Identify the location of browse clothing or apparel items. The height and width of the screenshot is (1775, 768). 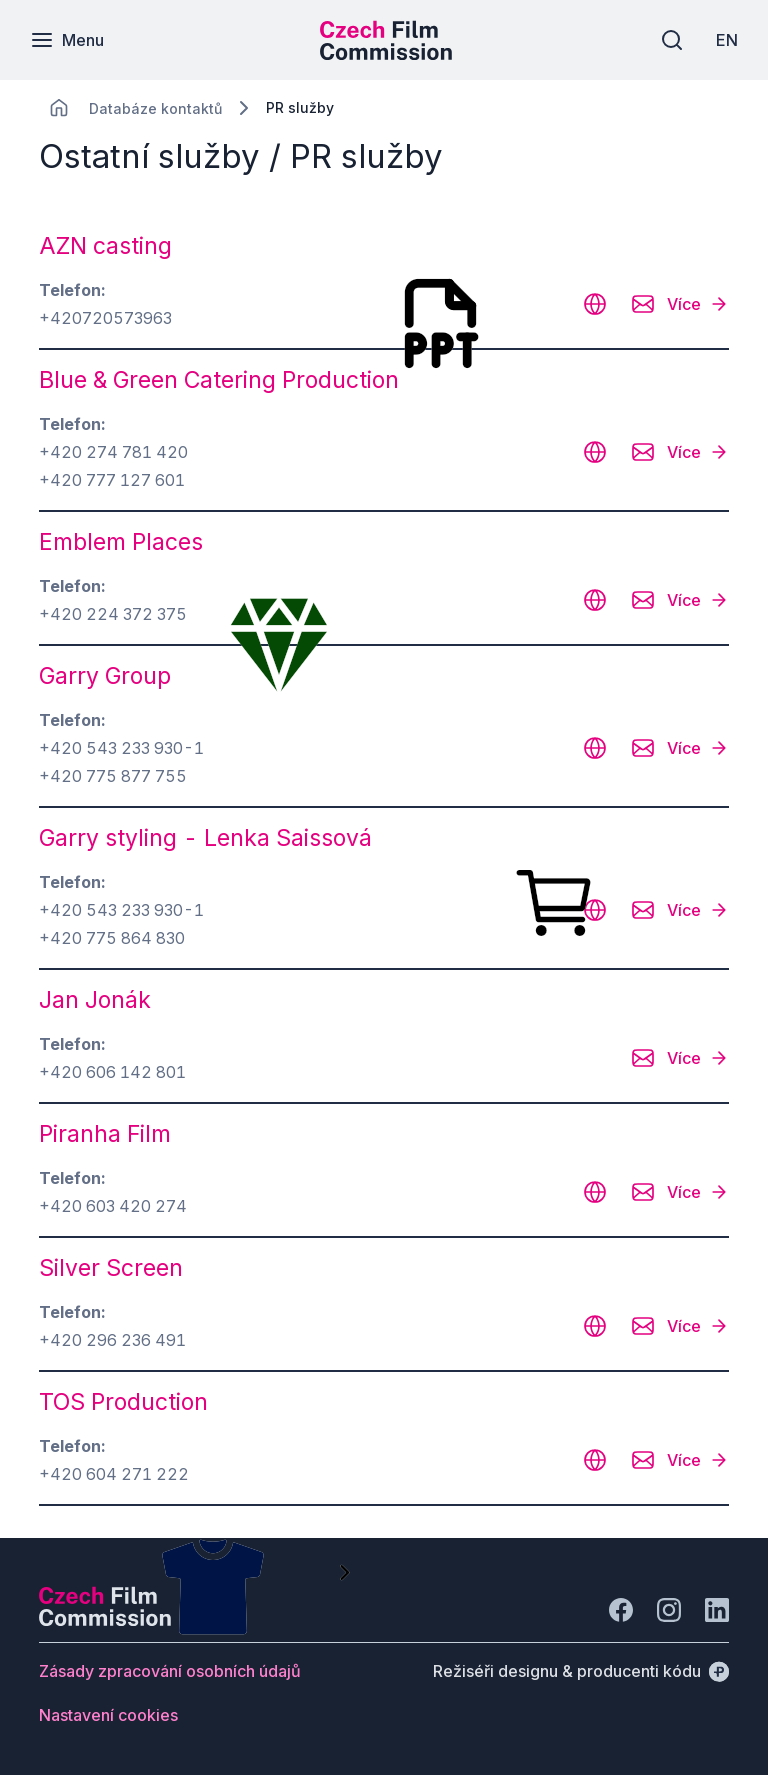
(213, 1587).